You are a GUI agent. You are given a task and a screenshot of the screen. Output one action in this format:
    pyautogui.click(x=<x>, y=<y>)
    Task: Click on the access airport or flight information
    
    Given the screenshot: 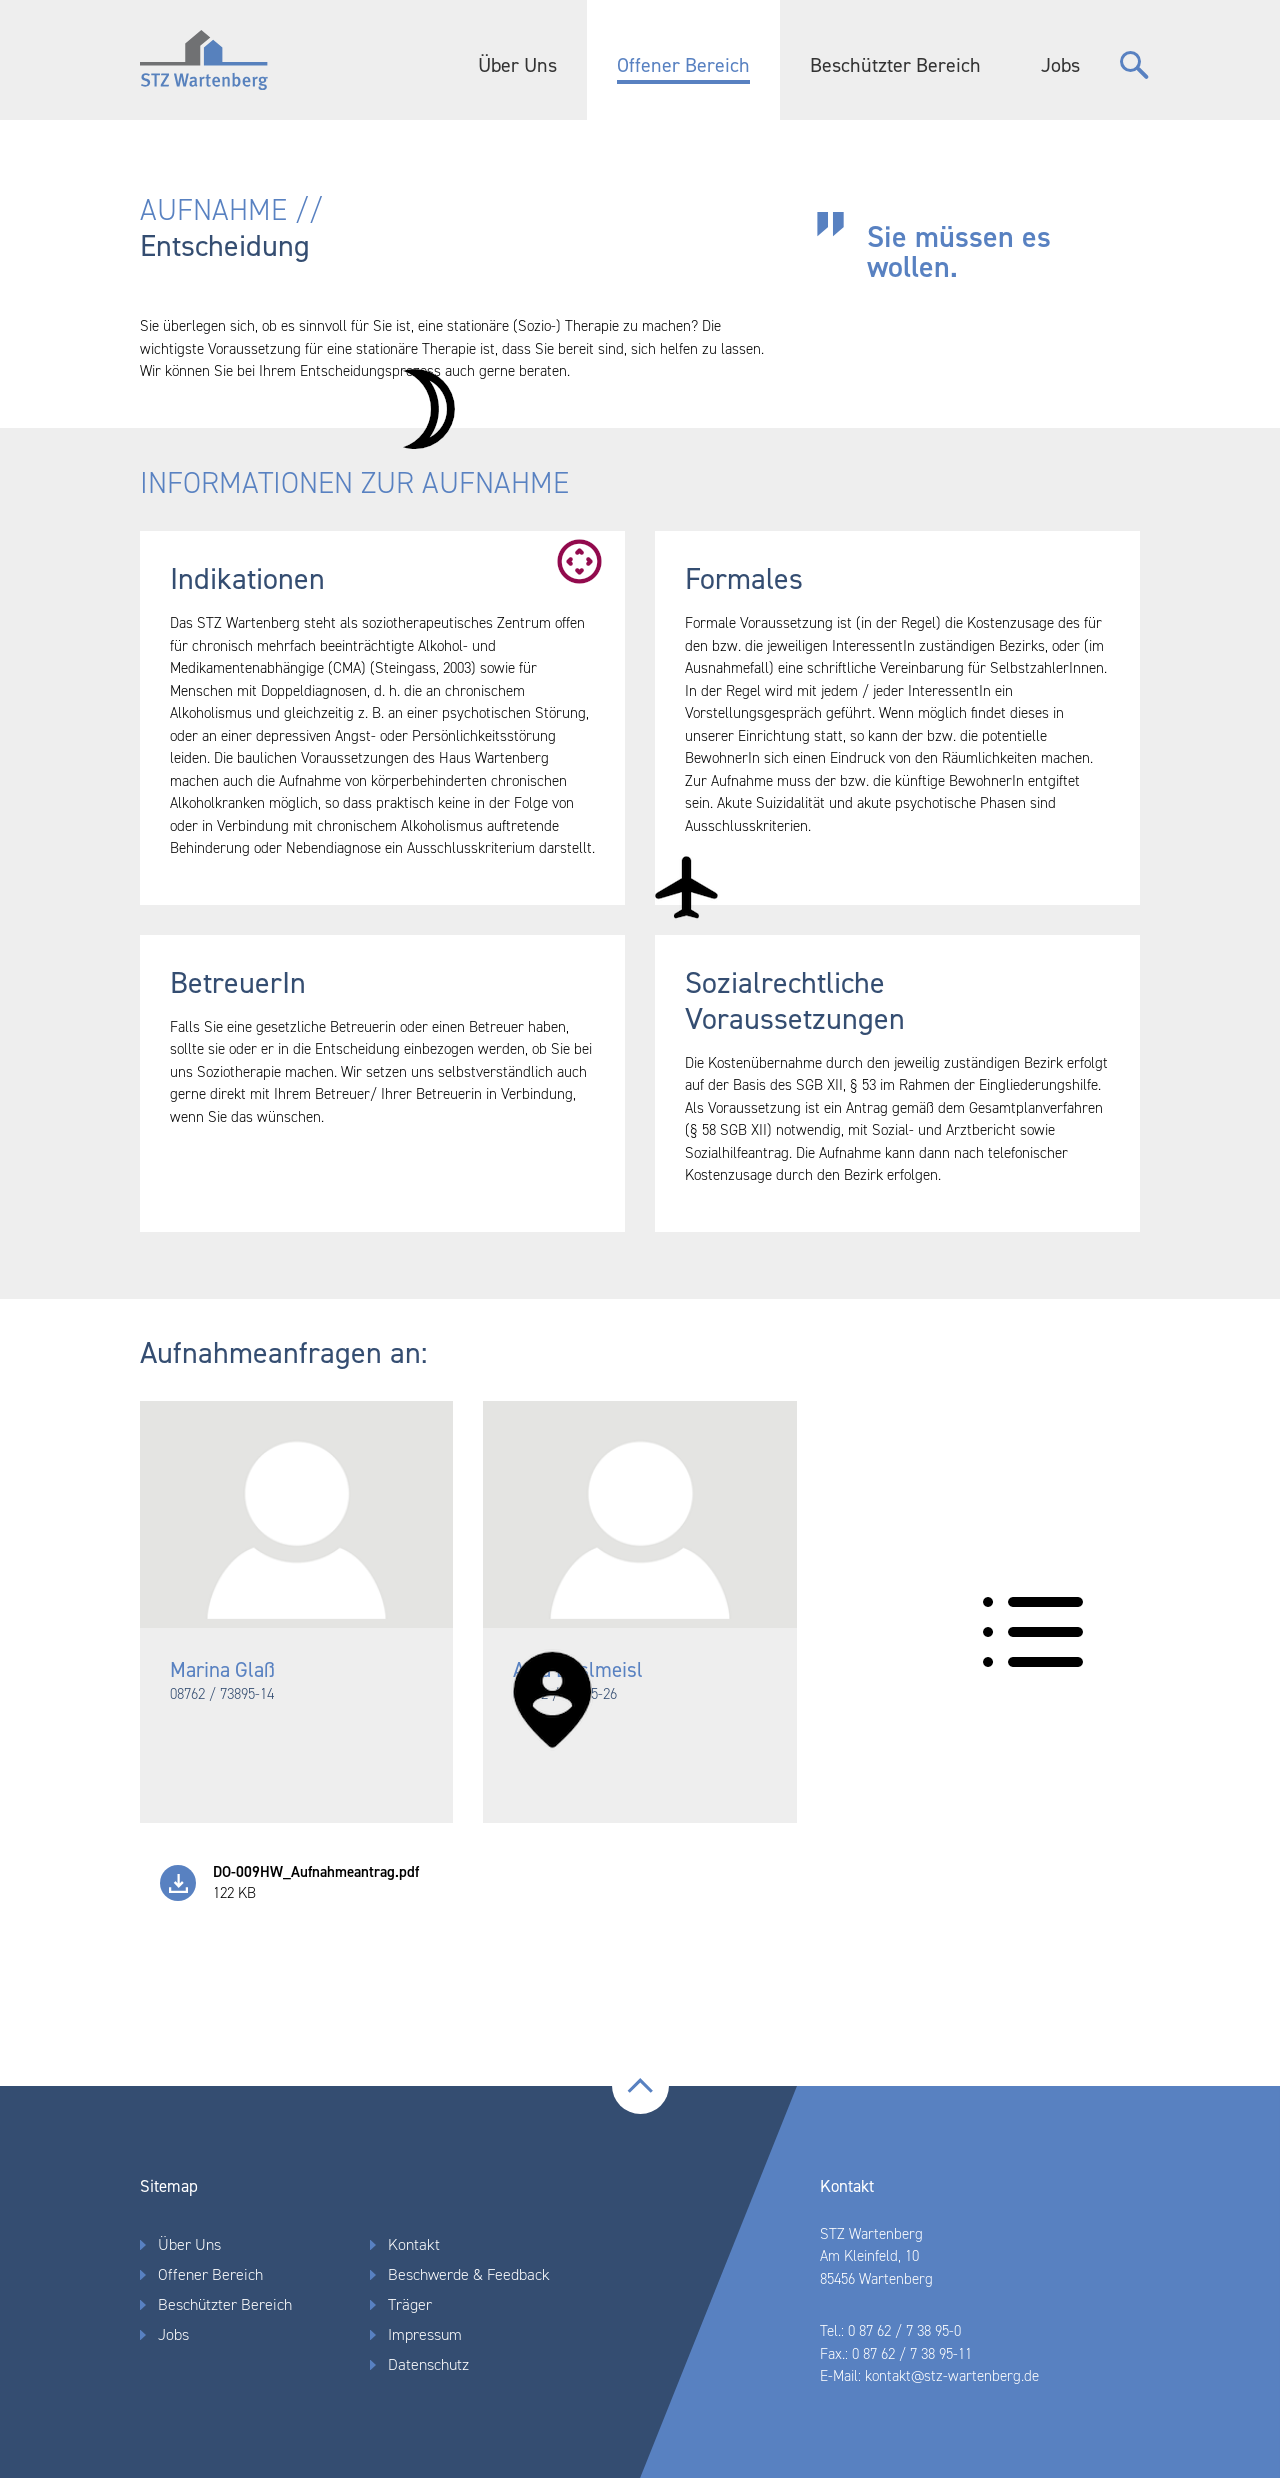 What is the action you would take?
    pyautogui.click(x=686, y=887)
    